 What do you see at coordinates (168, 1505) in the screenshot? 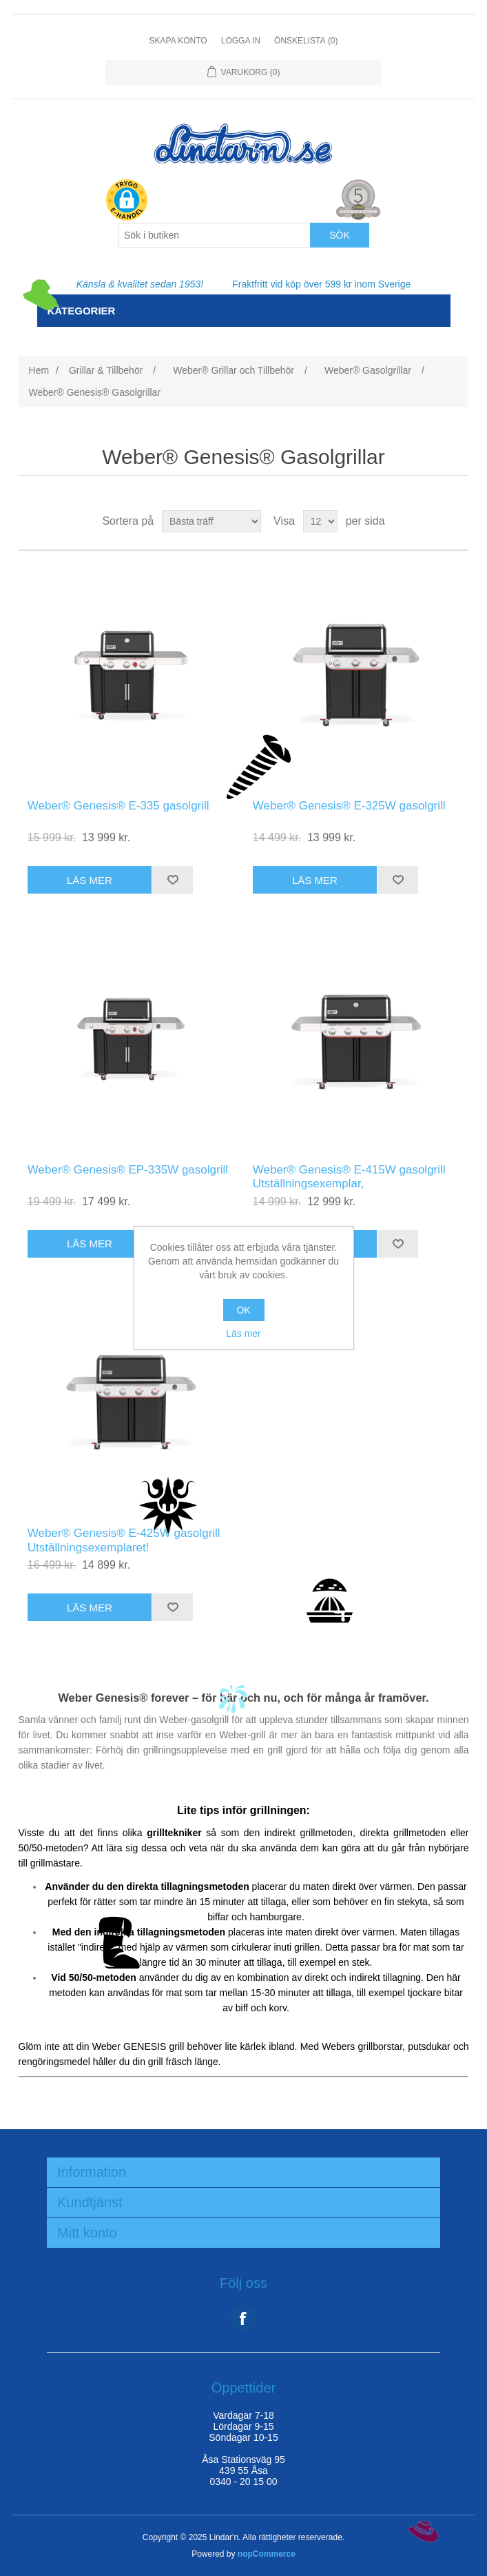
I see `decorative tribal or abstract game emblem` at bounding box center [168, 1505].